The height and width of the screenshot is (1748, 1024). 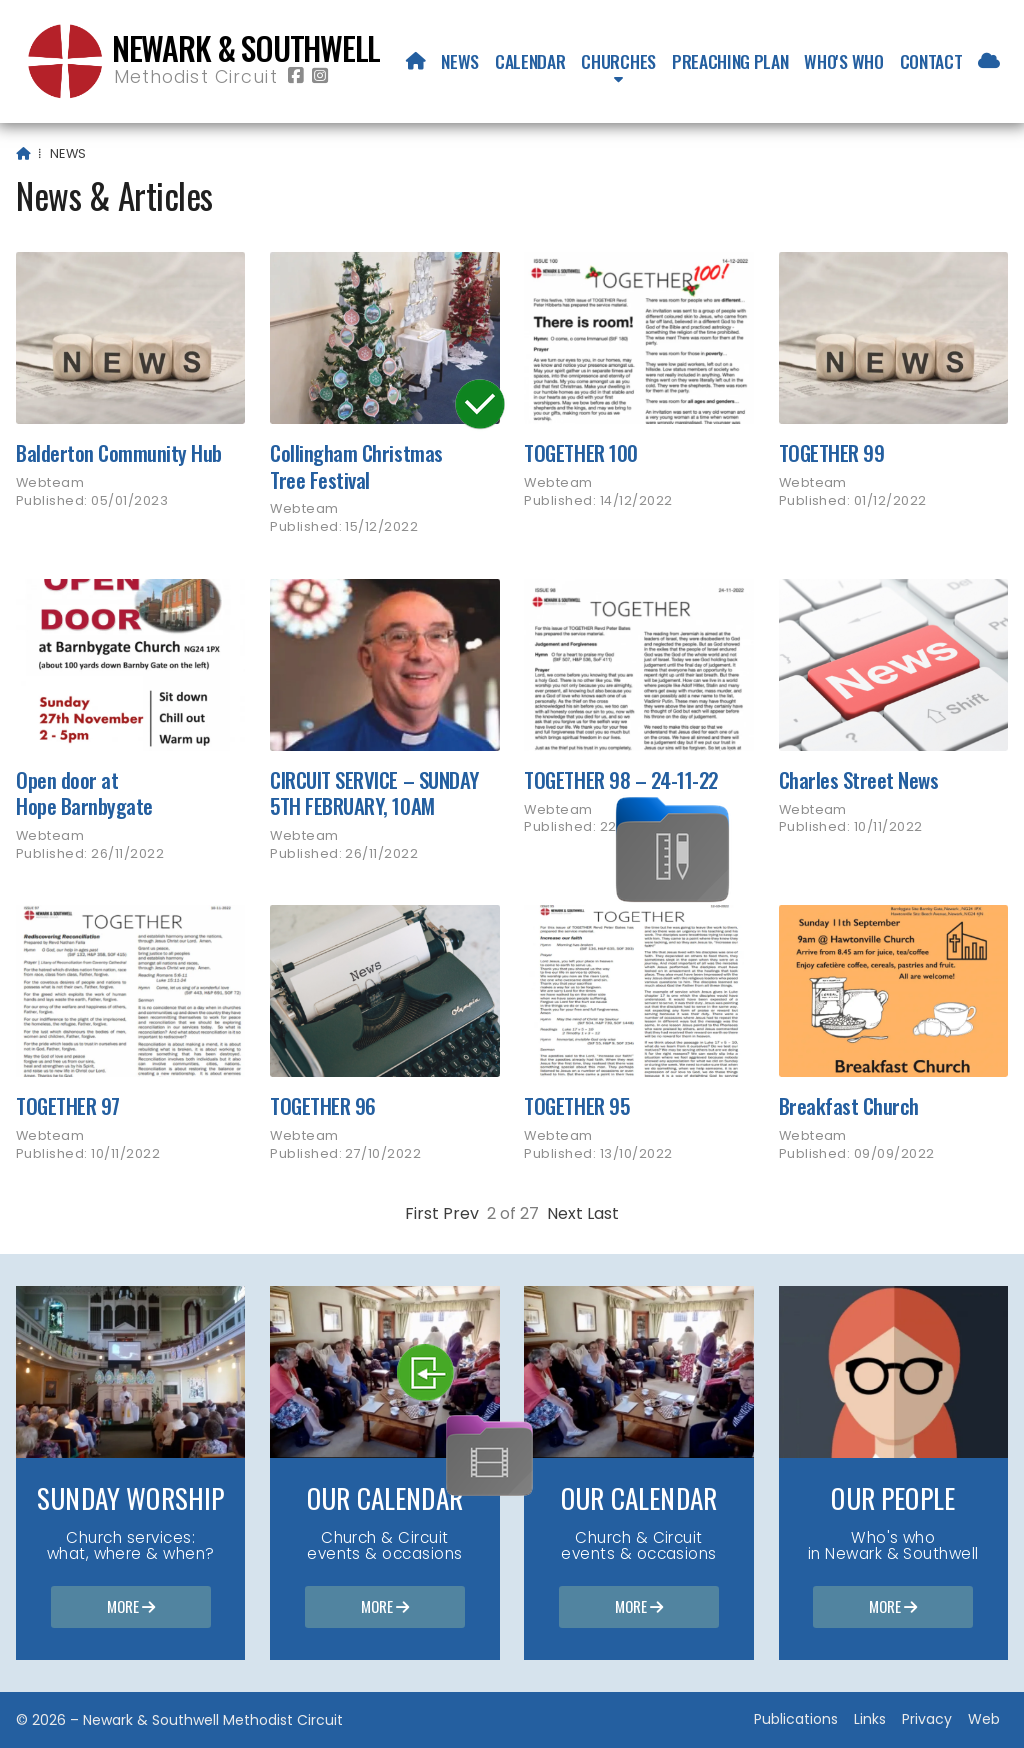 I want to click on open templates folder, so click(x=672, y=849).